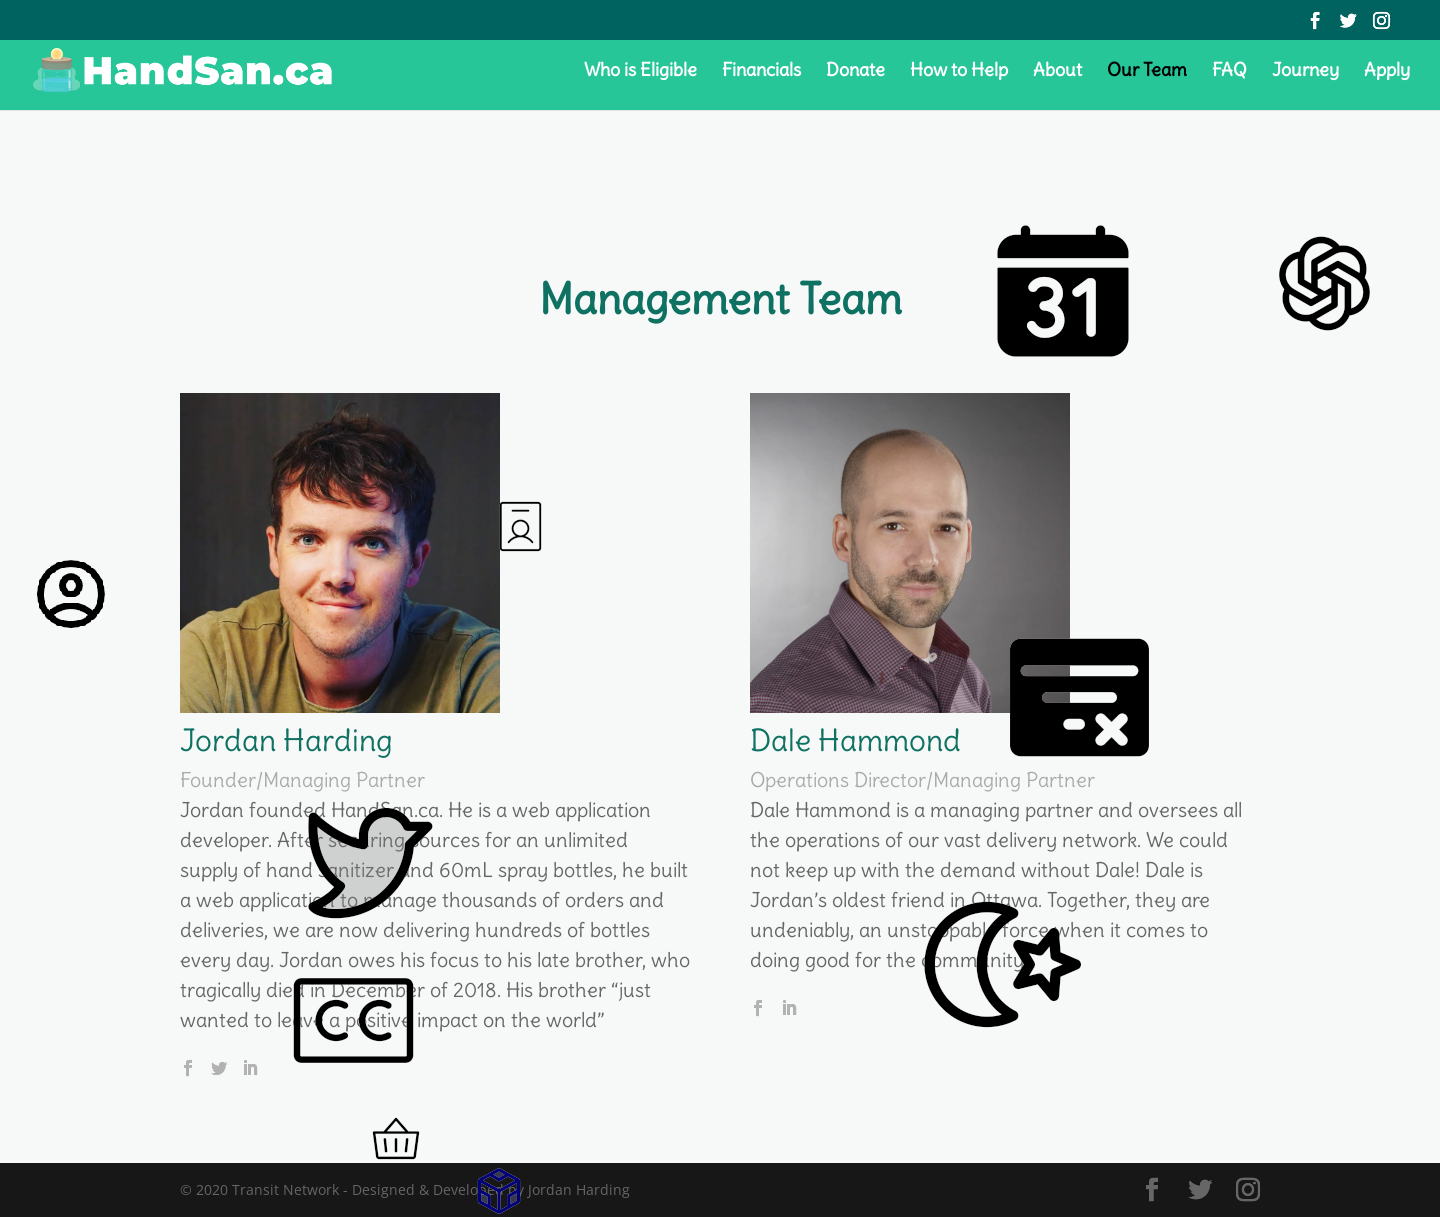 This screenshot has width=1440, height=1217. I want to click on view your profile or identification details, so click(520, 526).